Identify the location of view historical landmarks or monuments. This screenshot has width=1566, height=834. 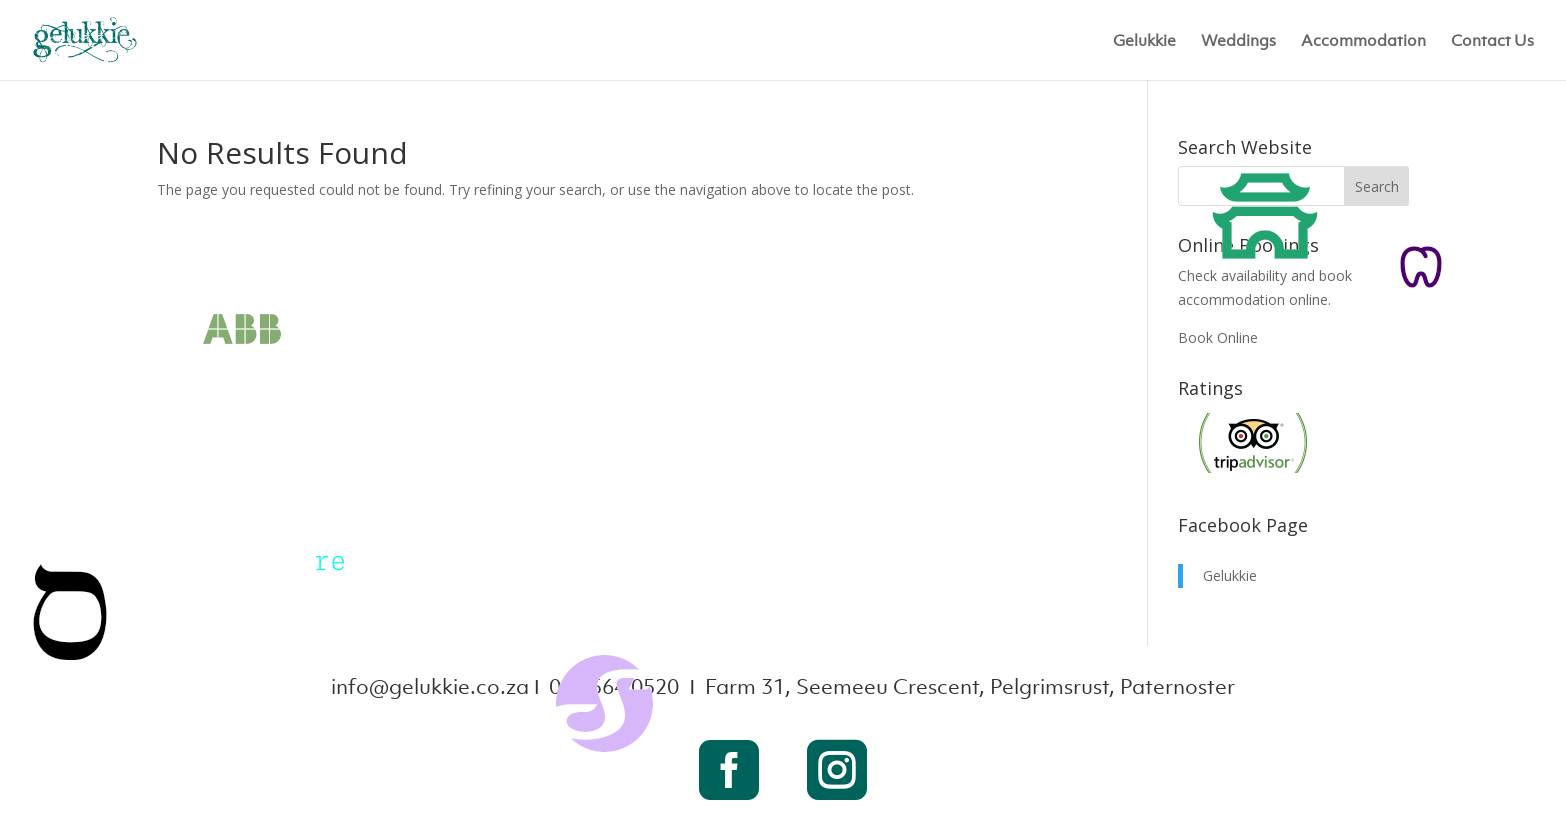
(1265, 216).